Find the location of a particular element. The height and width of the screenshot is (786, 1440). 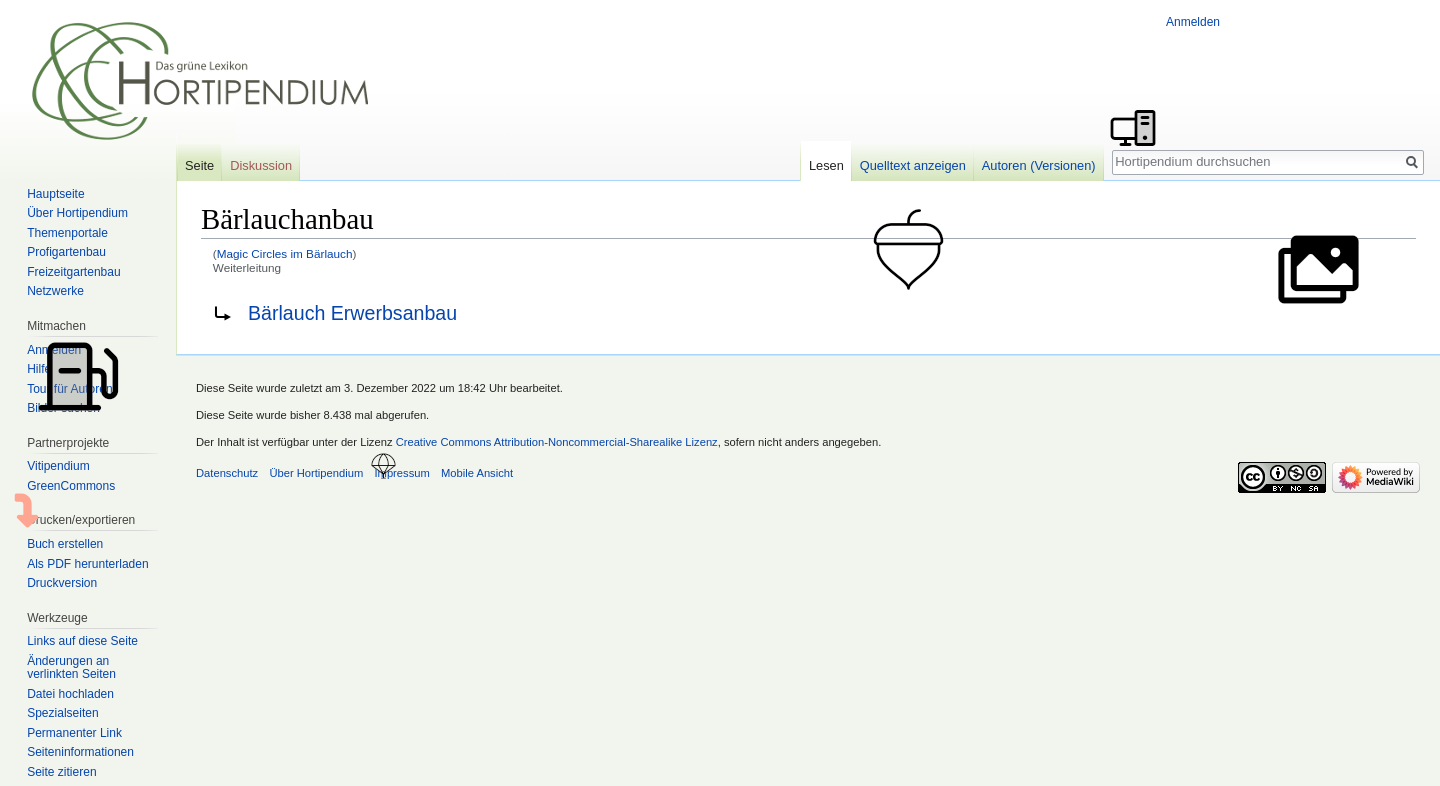

find nearby gas stations is located at coordinates (75, 376).